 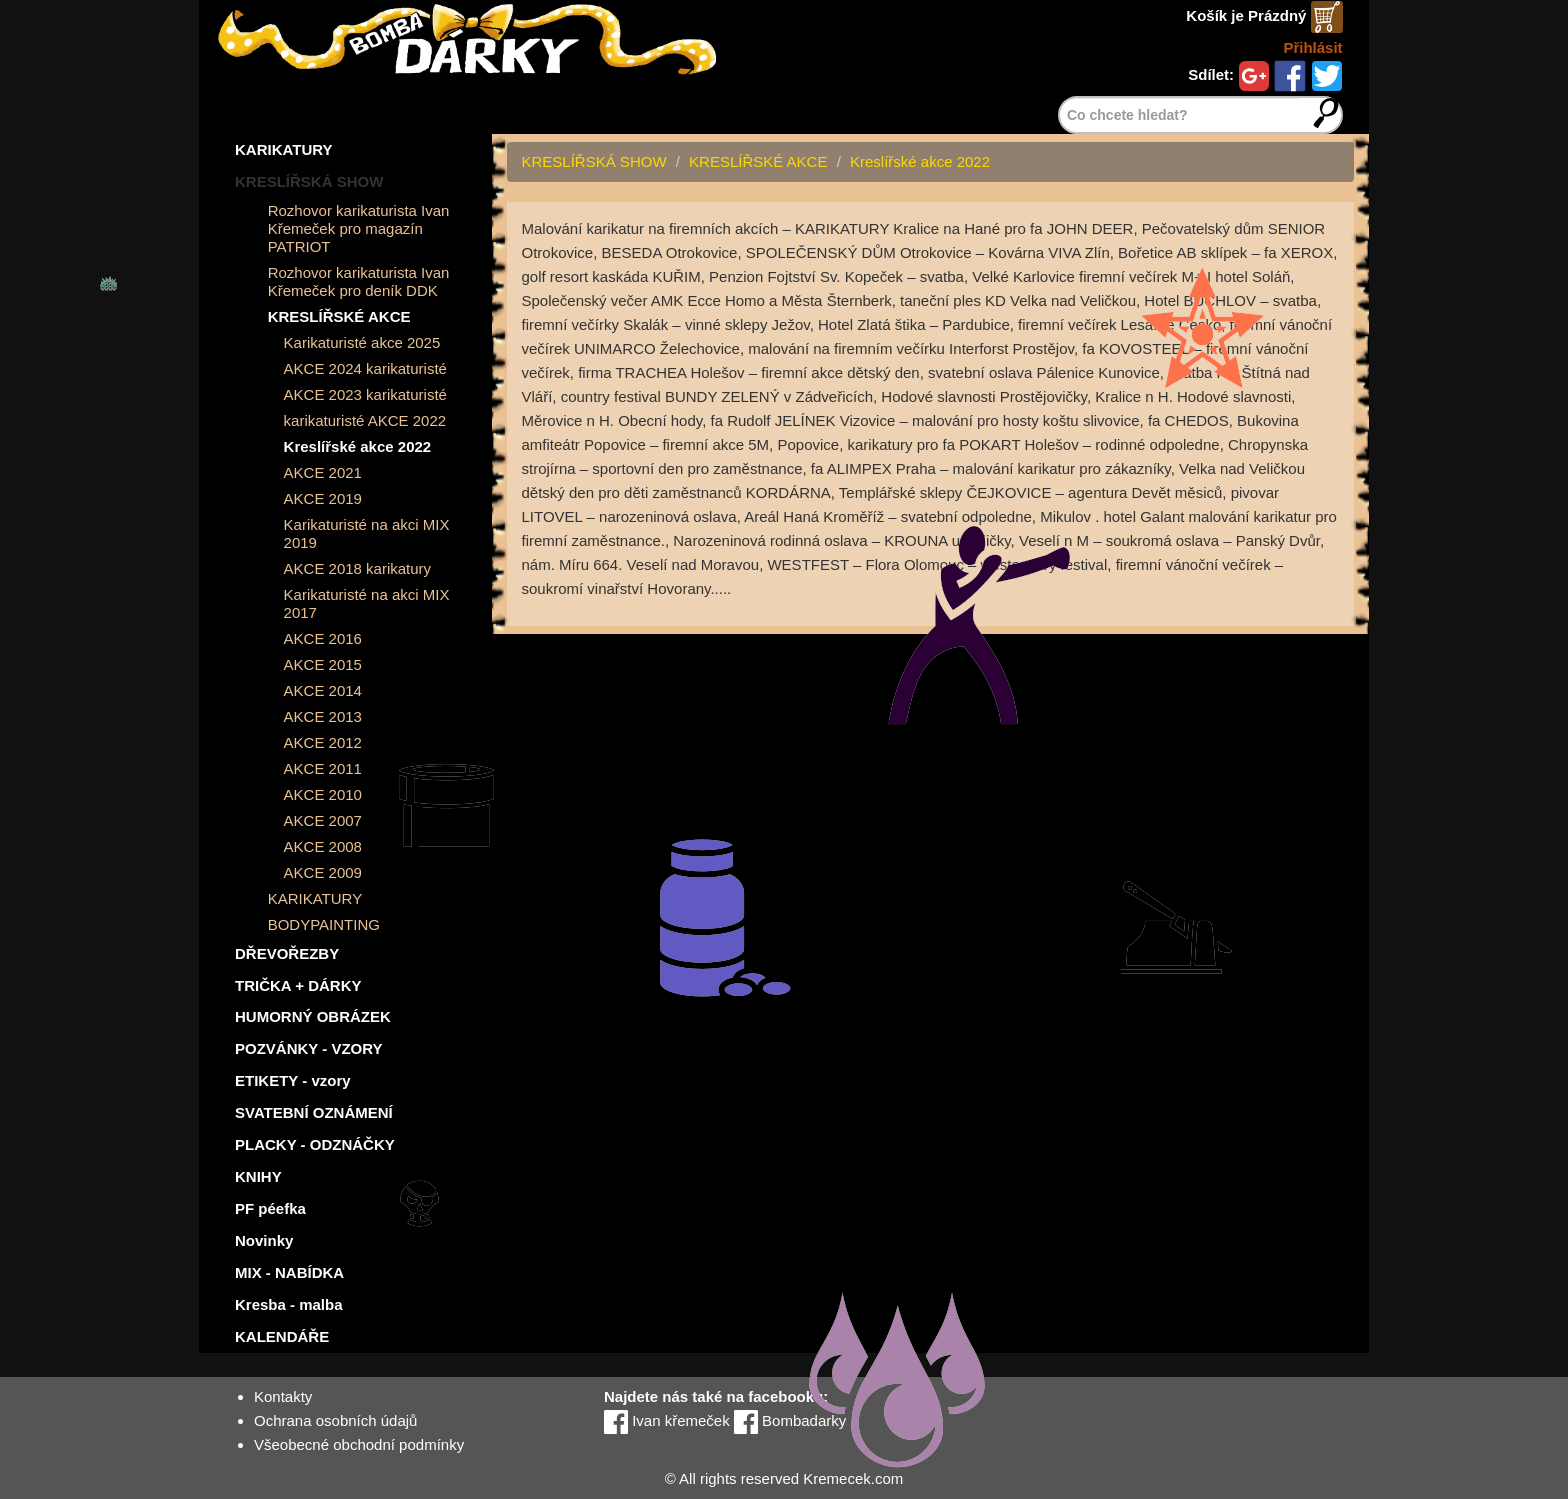 What do you see at coordinates (419, 1203) in the screenshot?
I see `access pirate or nautical themed game content` at bounding box center [419, 1203].